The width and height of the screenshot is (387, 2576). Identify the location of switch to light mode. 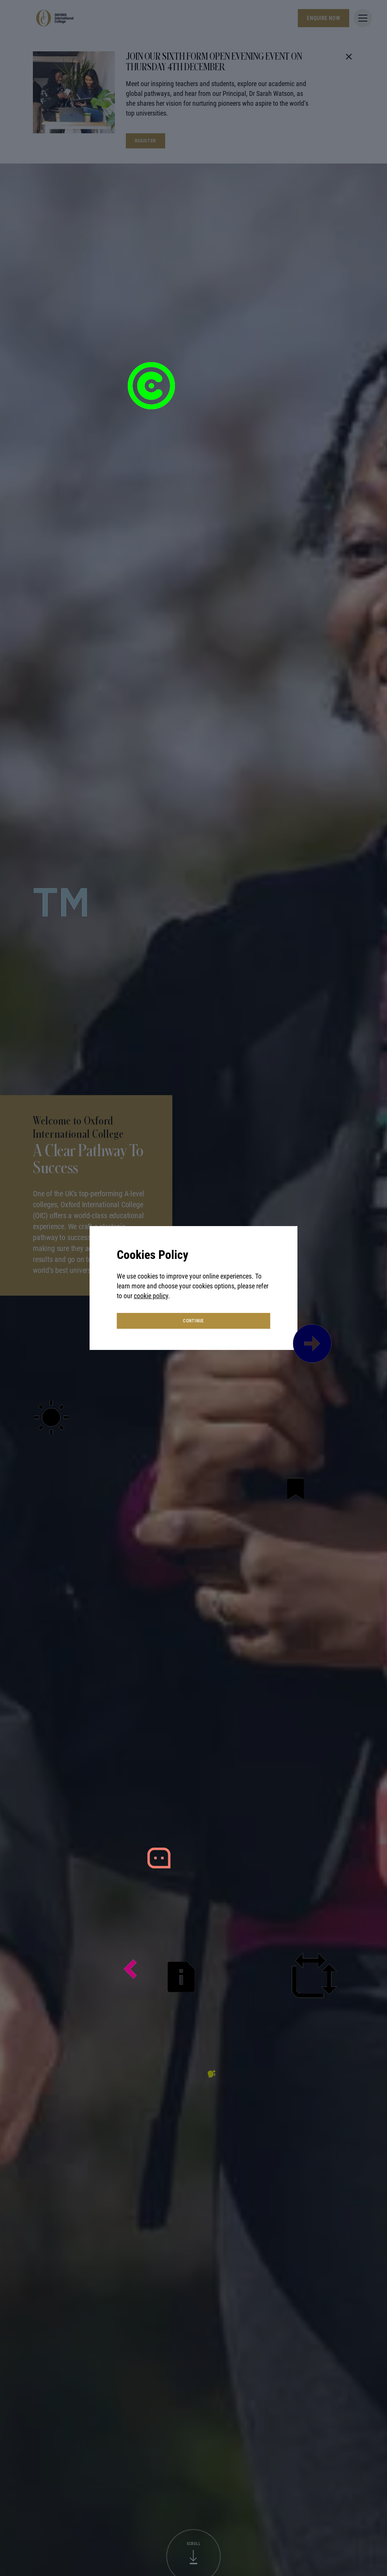
(51, 1417).